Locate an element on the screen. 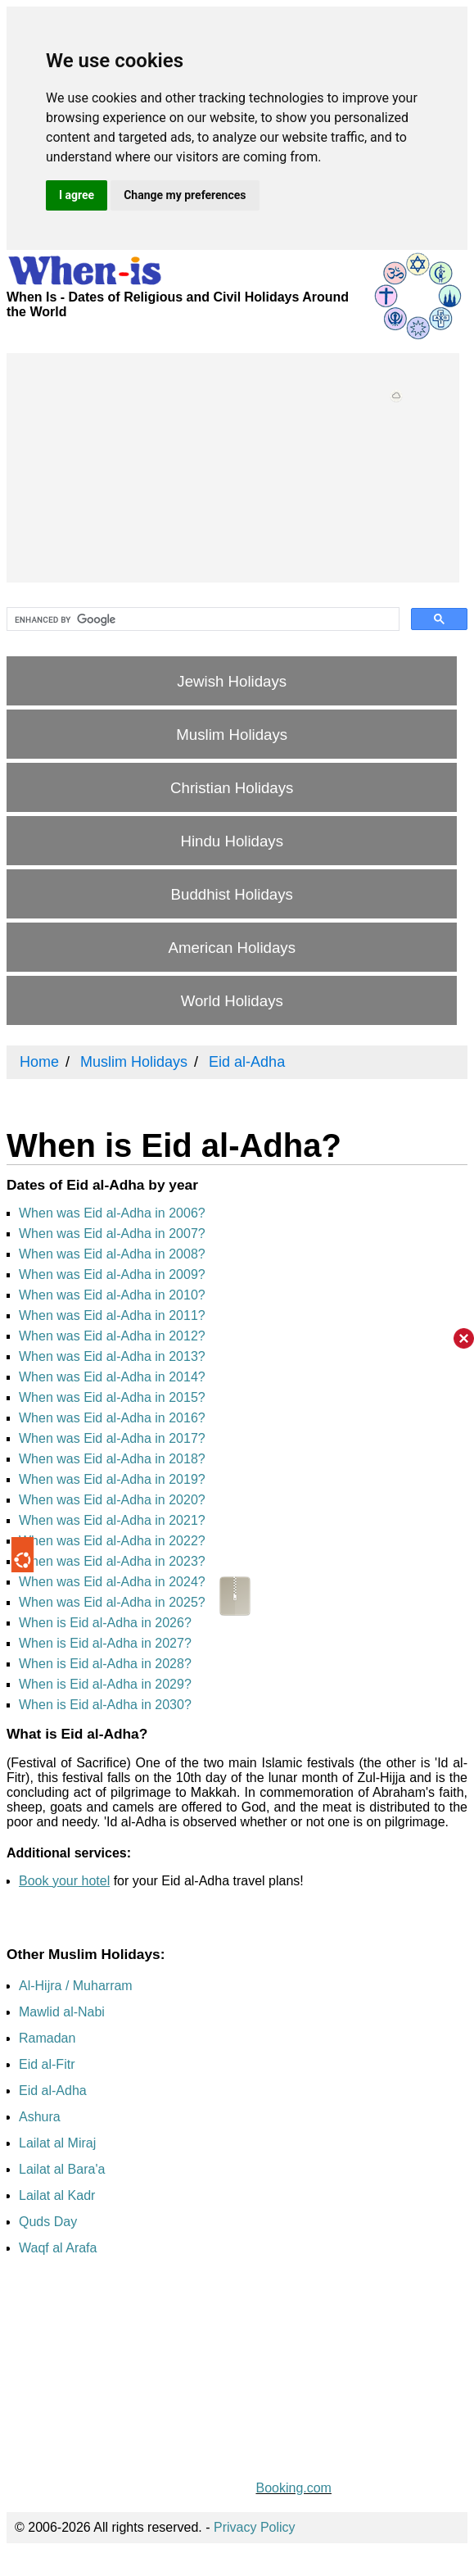  indicates file is synced with Dropbox cloud storage is located at coordinates (396, 396).